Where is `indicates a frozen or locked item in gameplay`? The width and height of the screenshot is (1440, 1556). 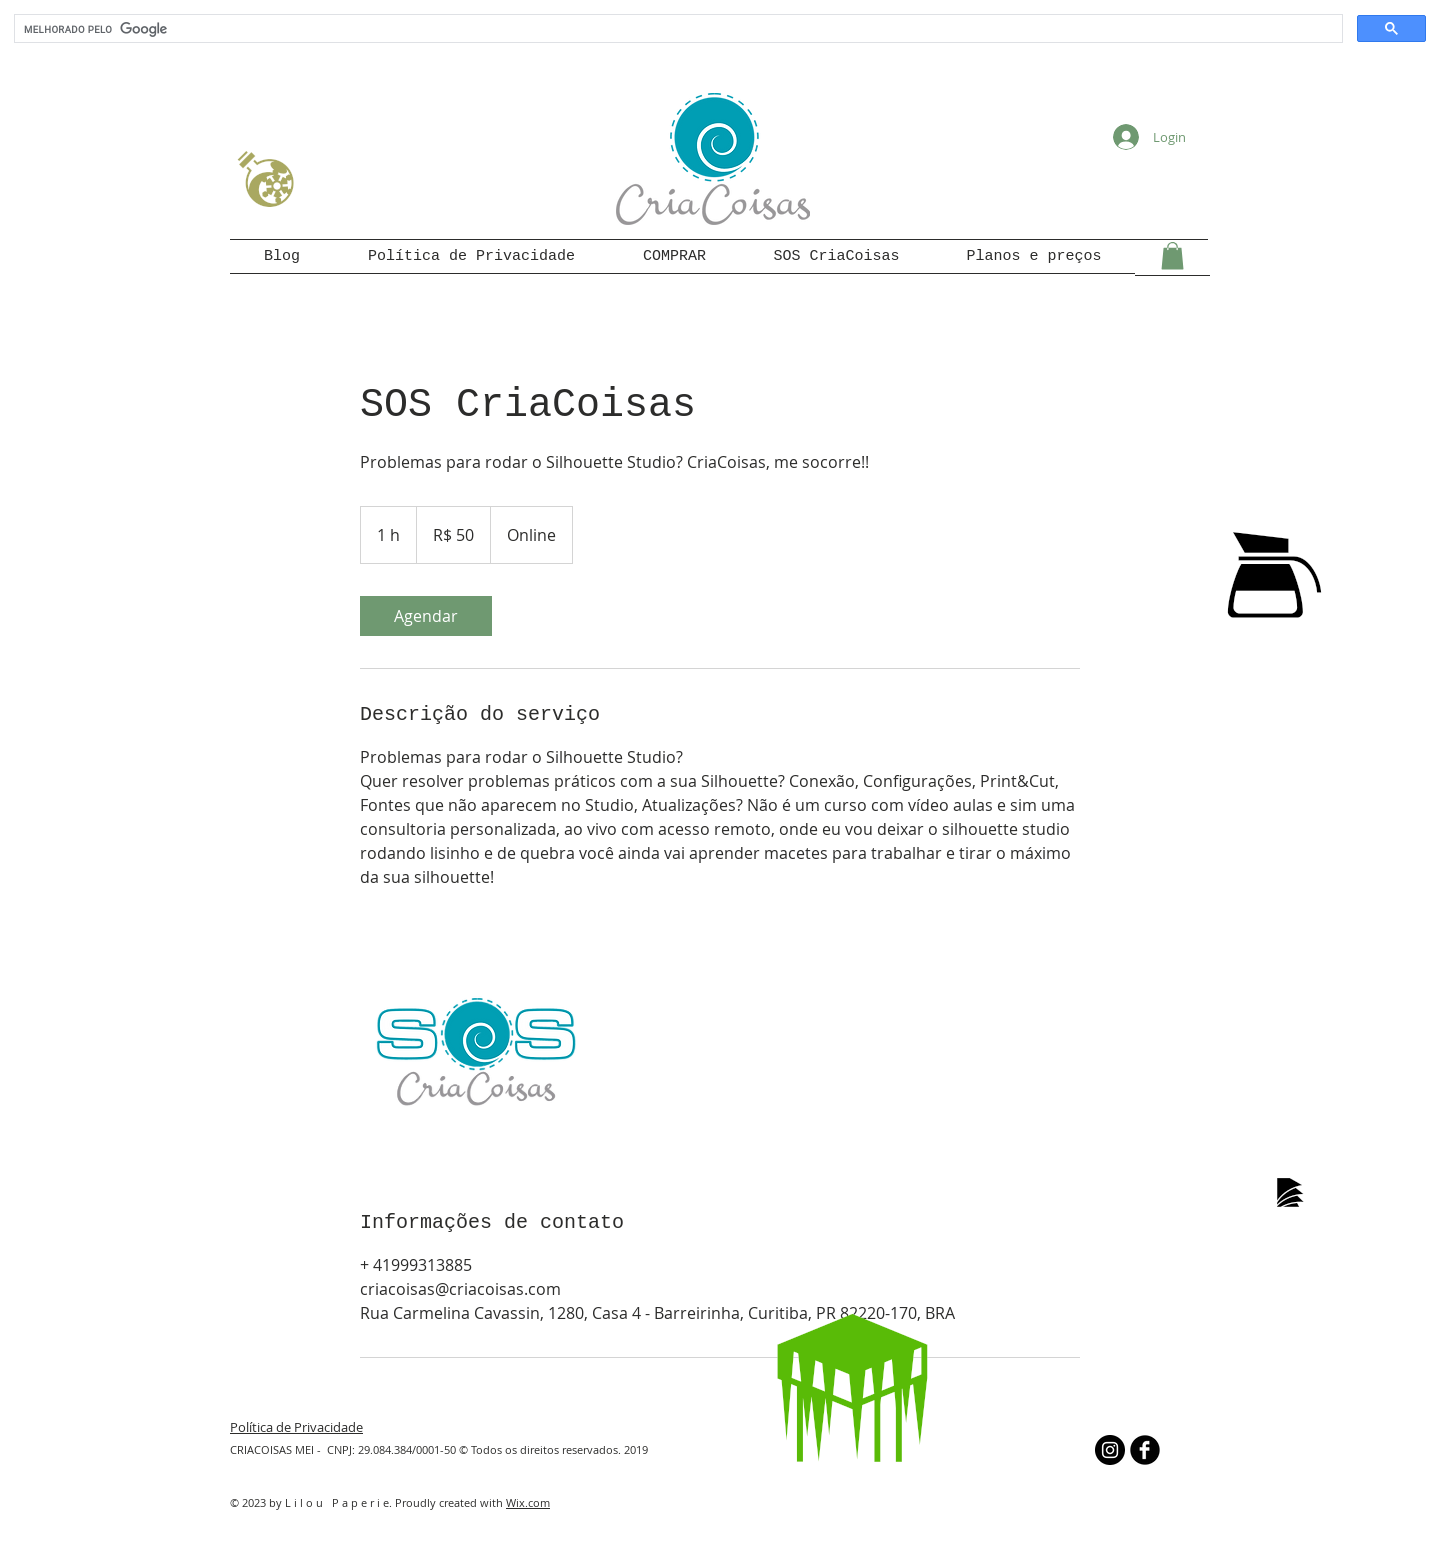
indicates a frozen or locked item in gameplay is located at coordinates (851, 1386).